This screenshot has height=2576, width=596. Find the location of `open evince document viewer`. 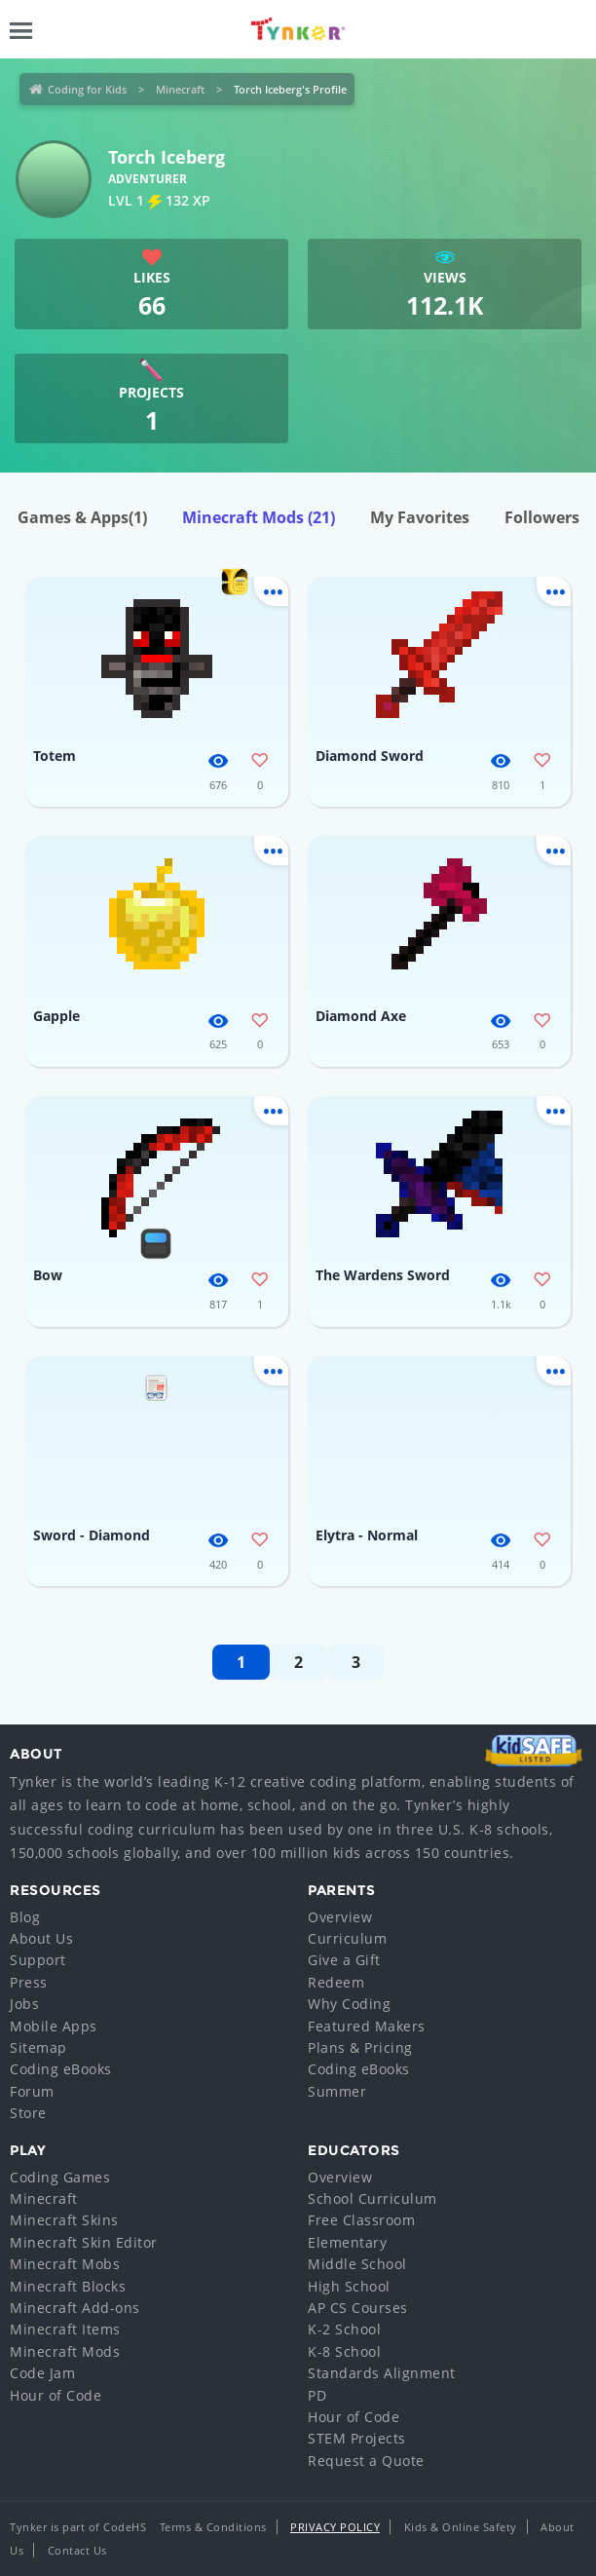

open evince document viewer is located at coordinates (156, 1387).